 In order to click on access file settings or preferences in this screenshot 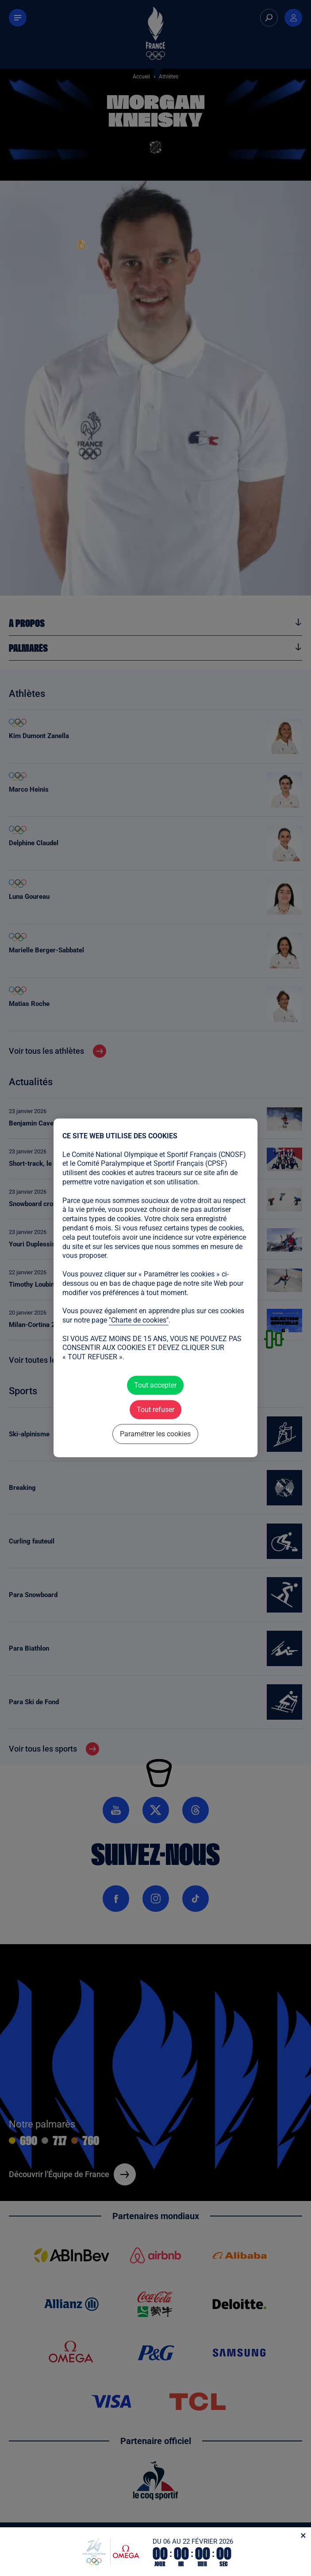, I will do `click(81, 244)`.